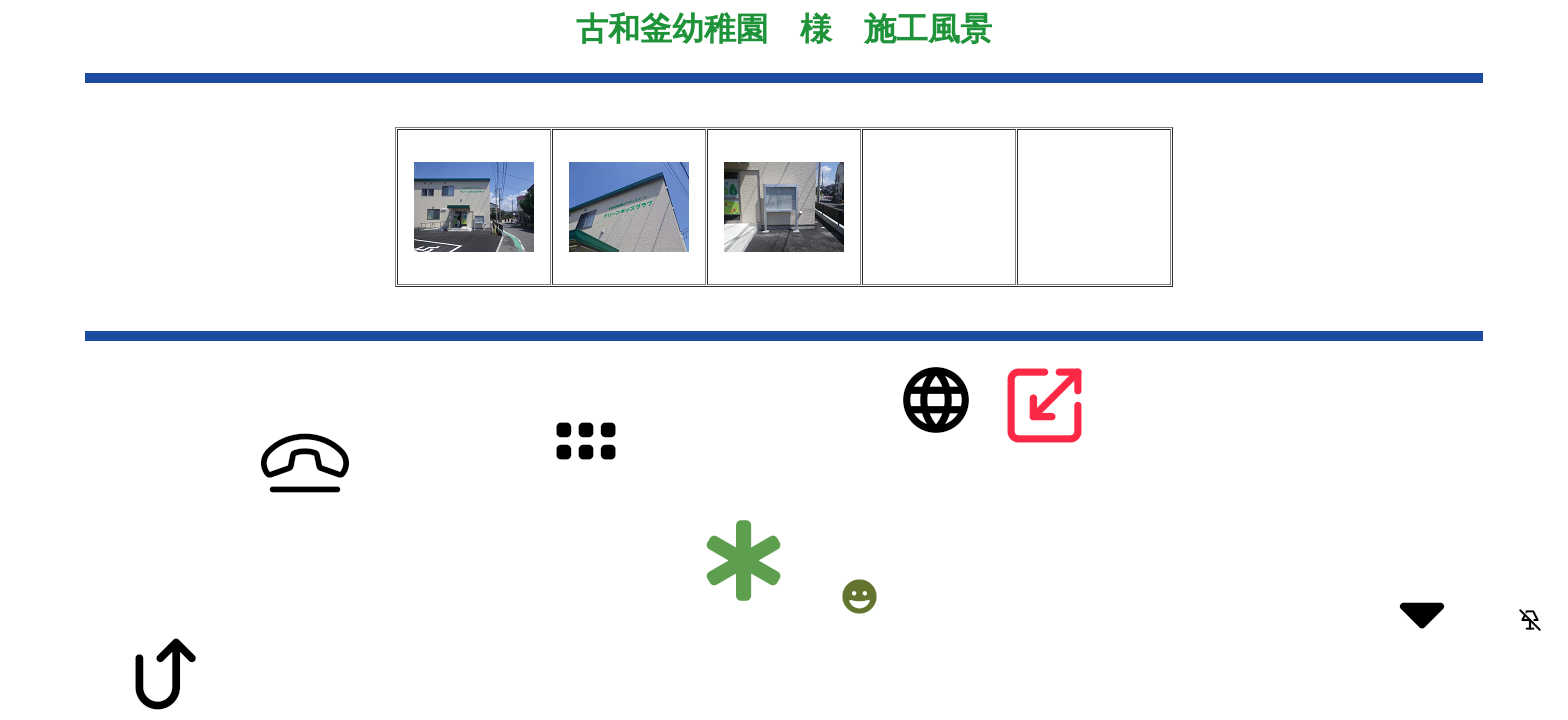 The image size is (1568, 720). I want to click on sort items in descending order, so click(1422, 599).